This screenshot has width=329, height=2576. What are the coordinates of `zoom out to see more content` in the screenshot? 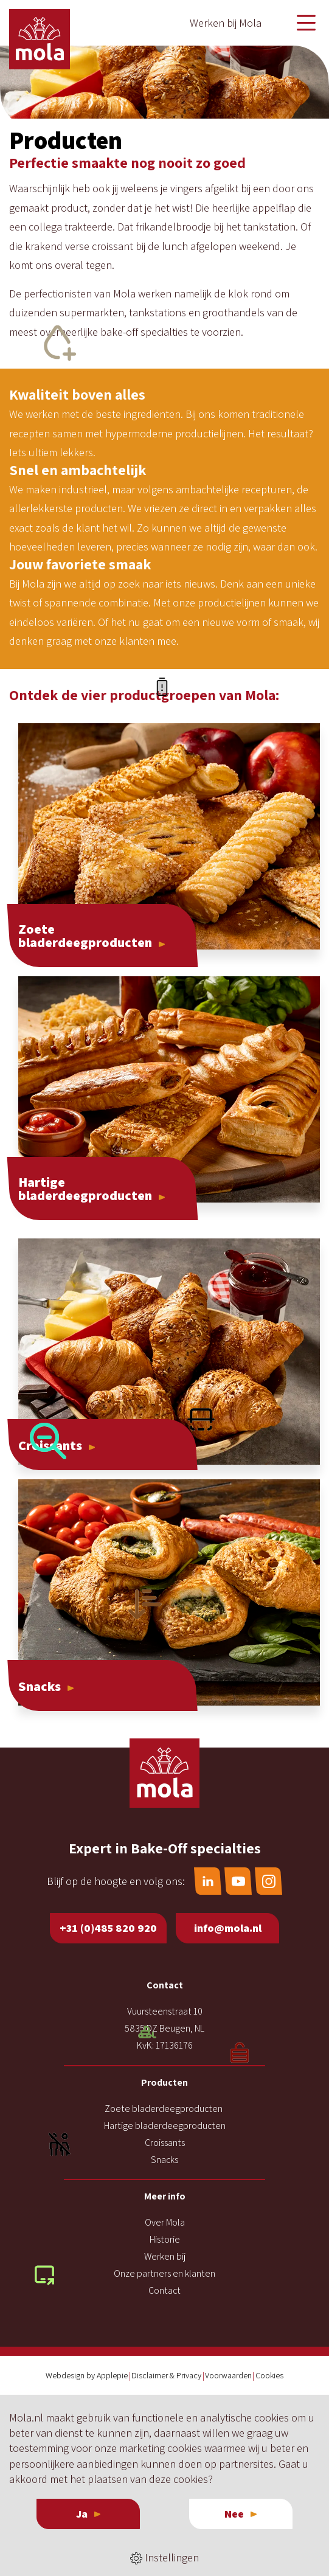 It's located at (48, 1441).